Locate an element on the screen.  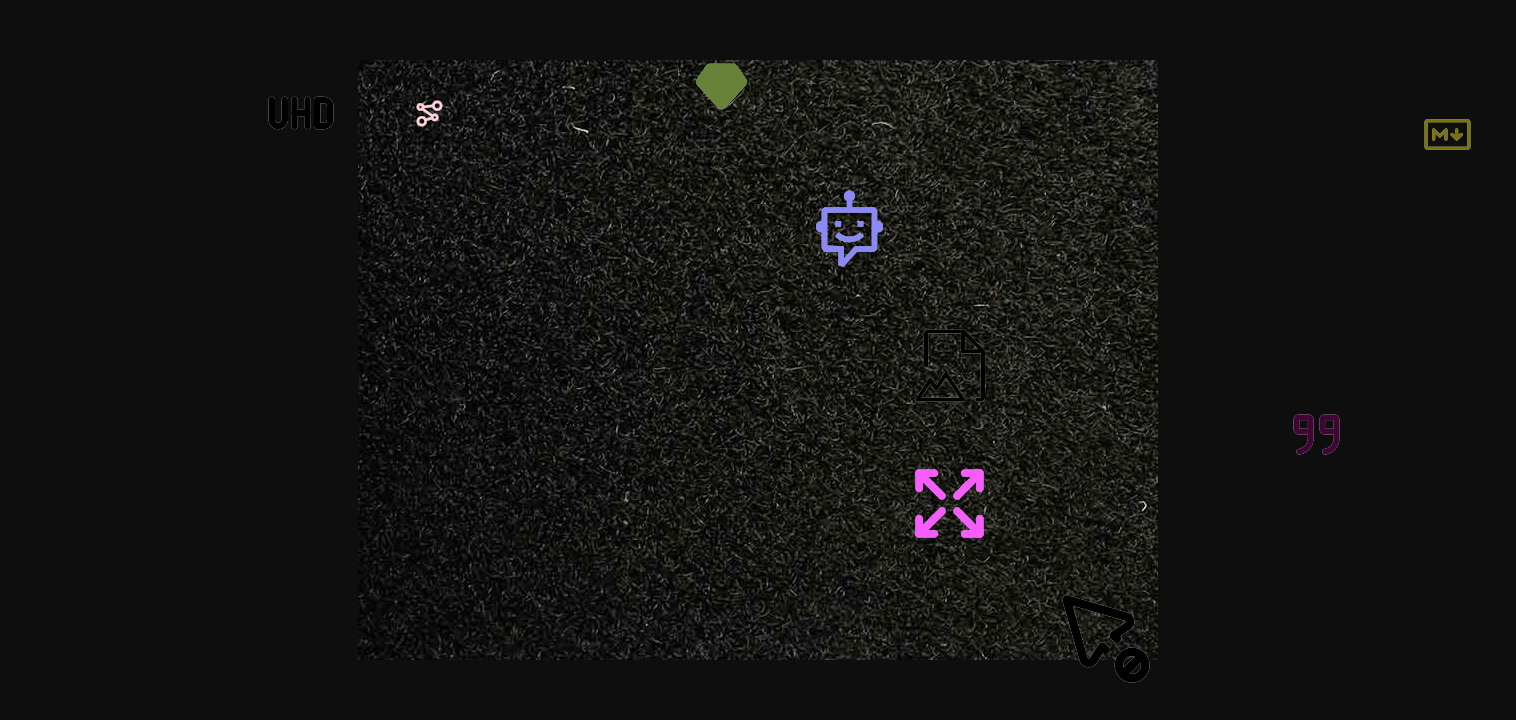
view data point connections or relationships is located at coordinates (429, 113).